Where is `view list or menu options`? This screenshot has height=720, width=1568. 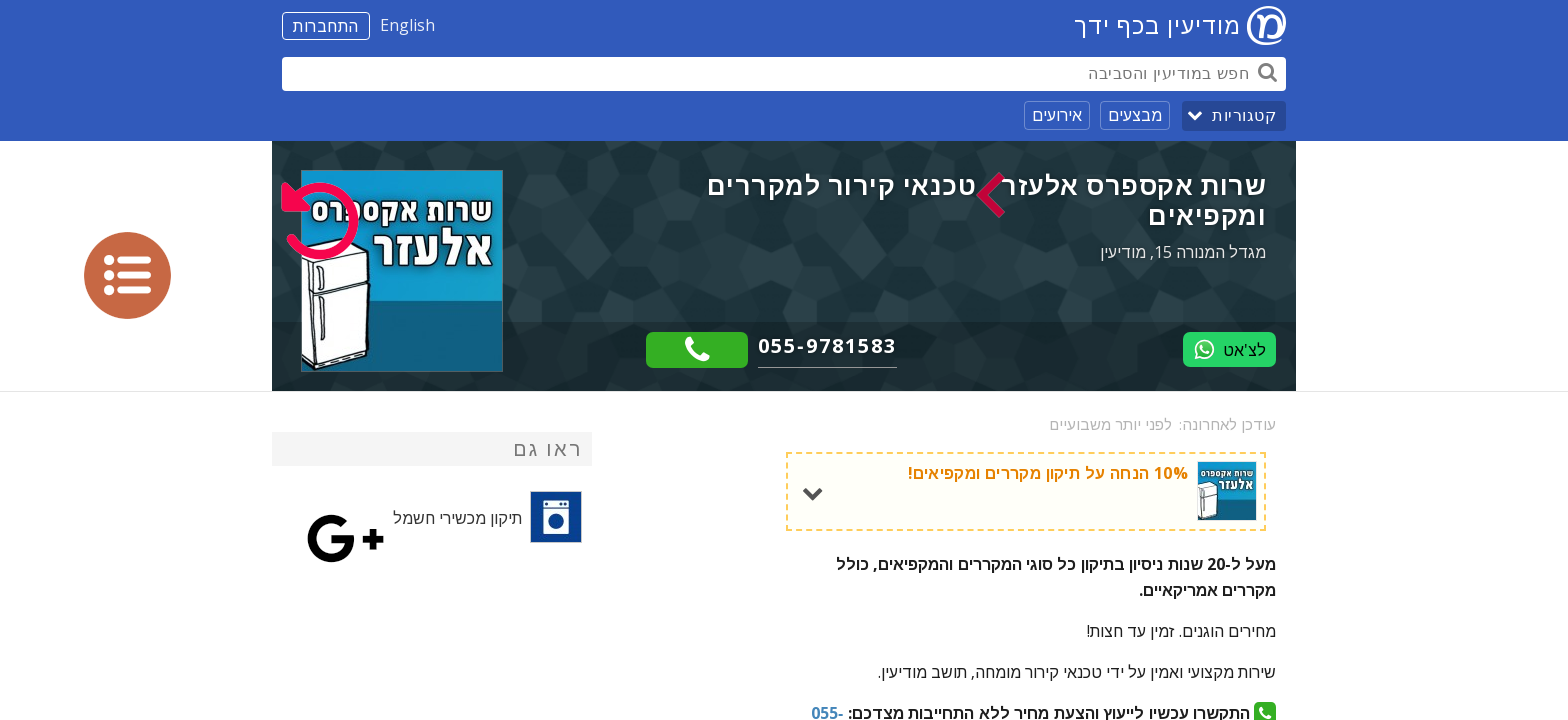 view list or menu options is located at coordinates (127, 275).